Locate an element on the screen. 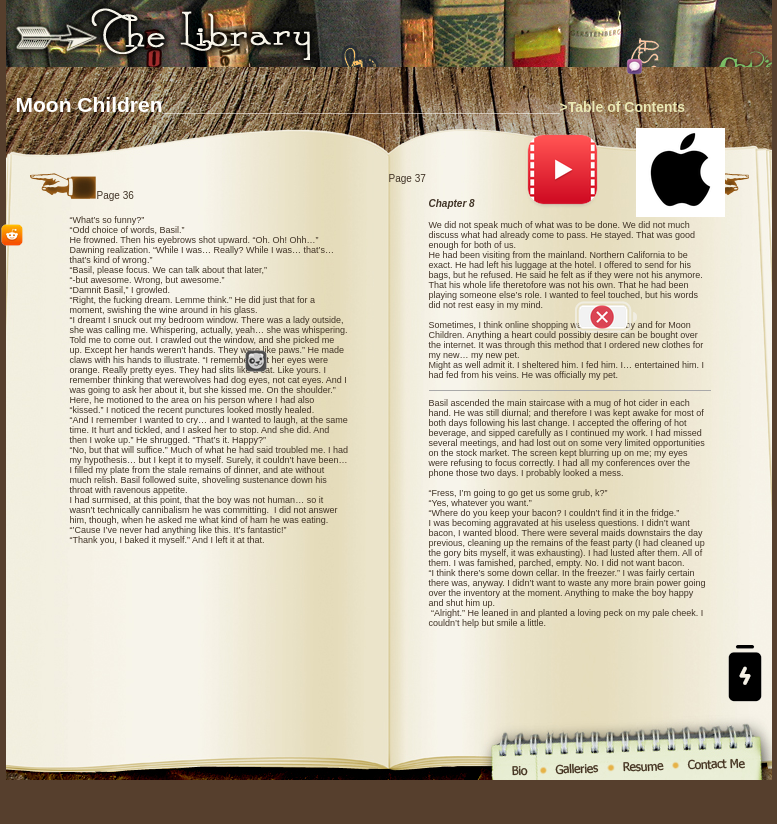  apple system service or background process is located at coordinates (680, 172).